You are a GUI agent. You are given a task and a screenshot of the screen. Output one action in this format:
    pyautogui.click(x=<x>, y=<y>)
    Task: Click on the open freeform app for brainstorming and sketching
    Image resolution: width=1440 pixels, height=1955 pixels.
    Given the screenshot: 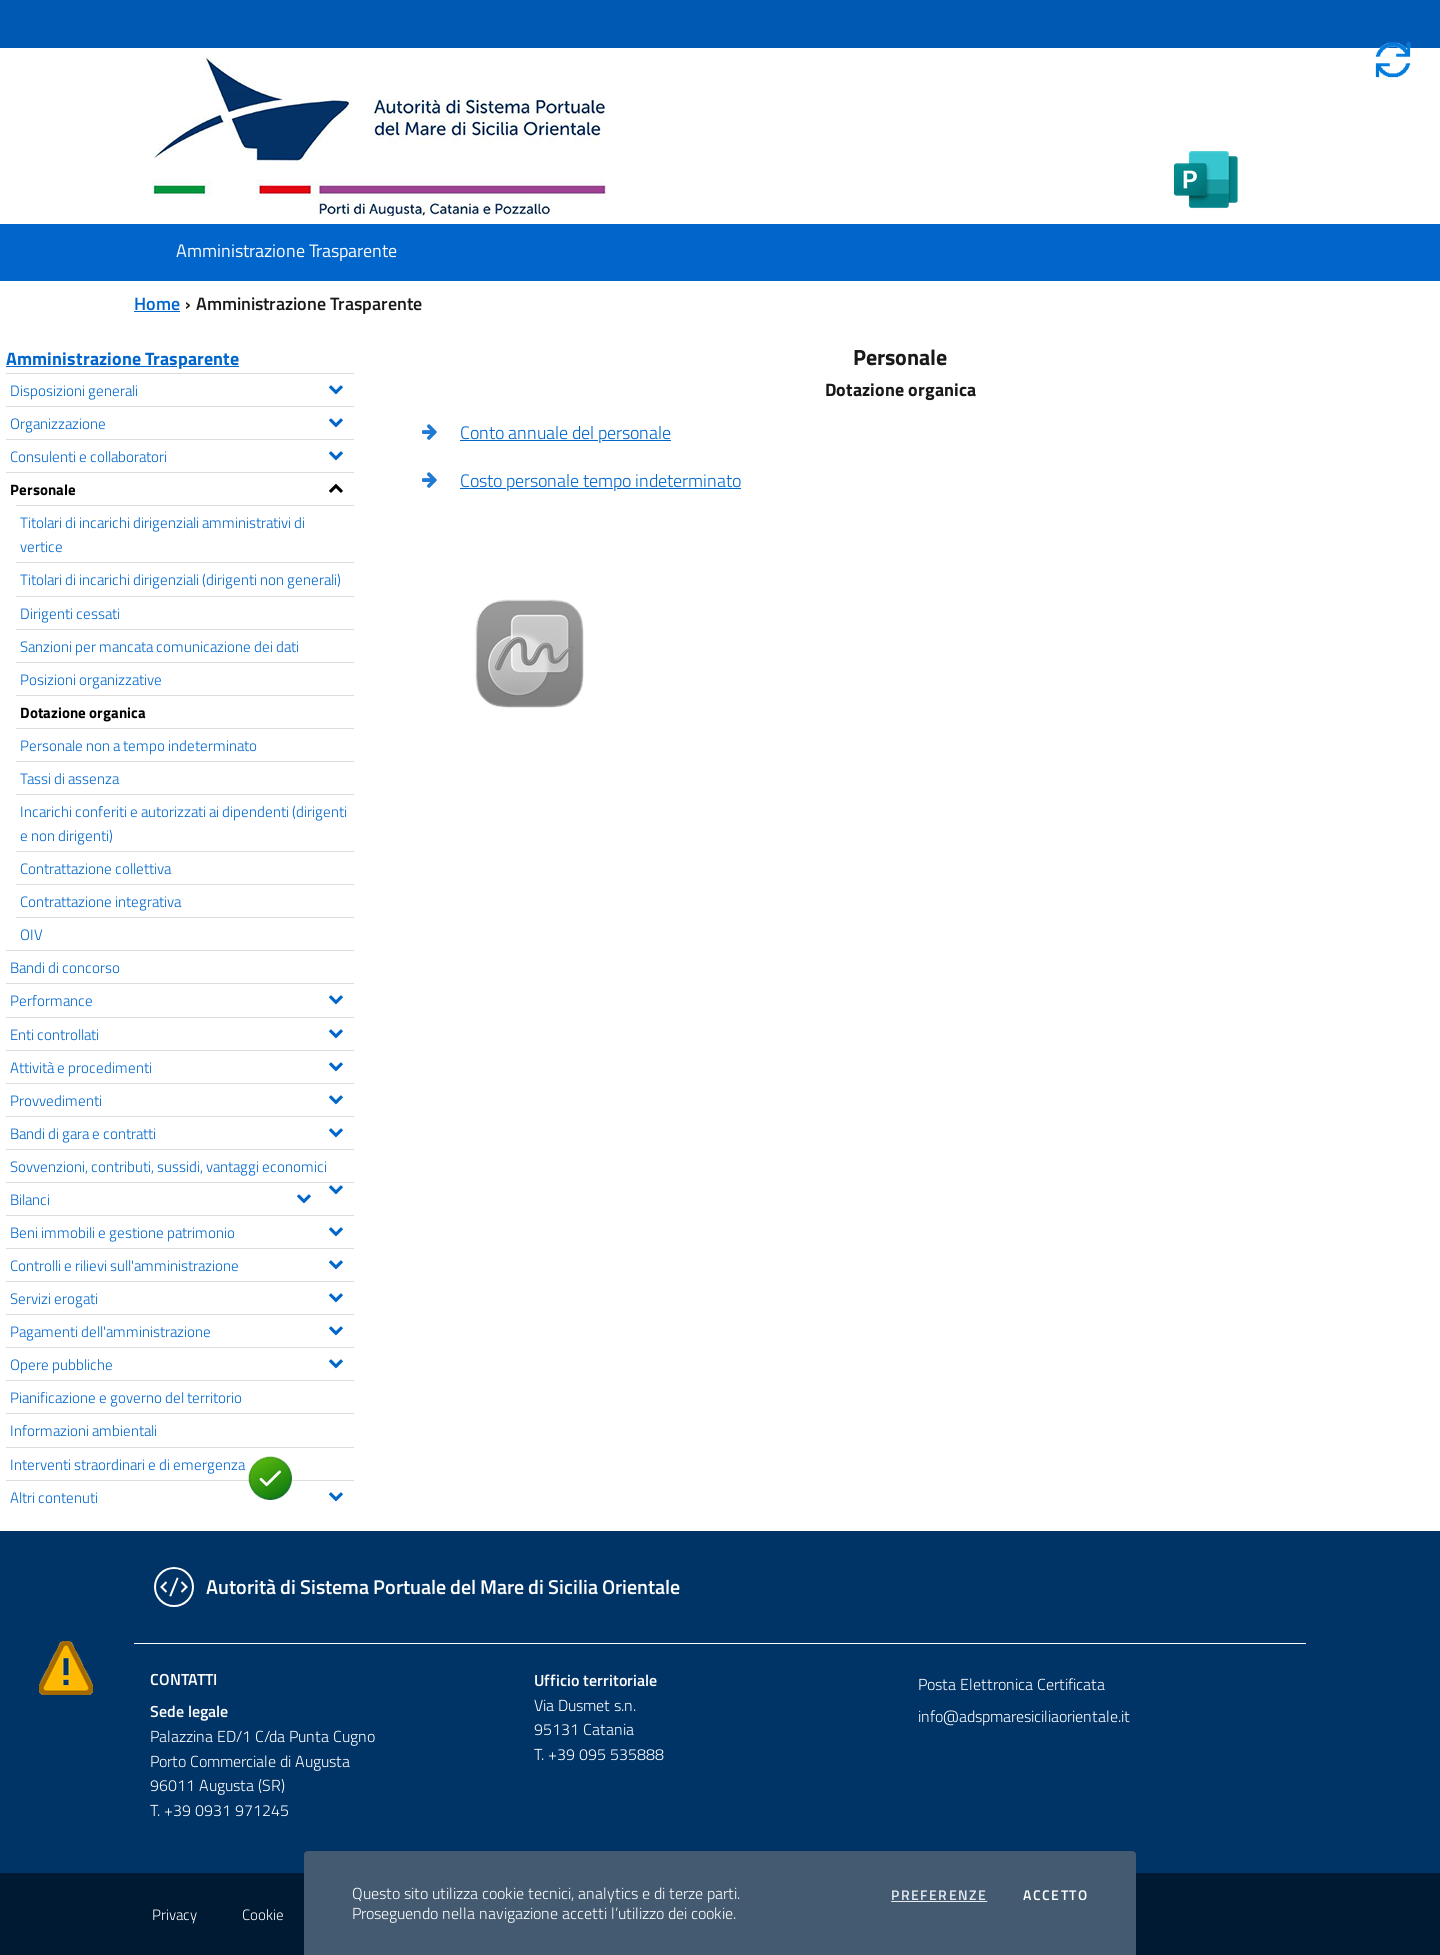 What is the action you would take?
    pyautogui.click(x=529, y=653)
    